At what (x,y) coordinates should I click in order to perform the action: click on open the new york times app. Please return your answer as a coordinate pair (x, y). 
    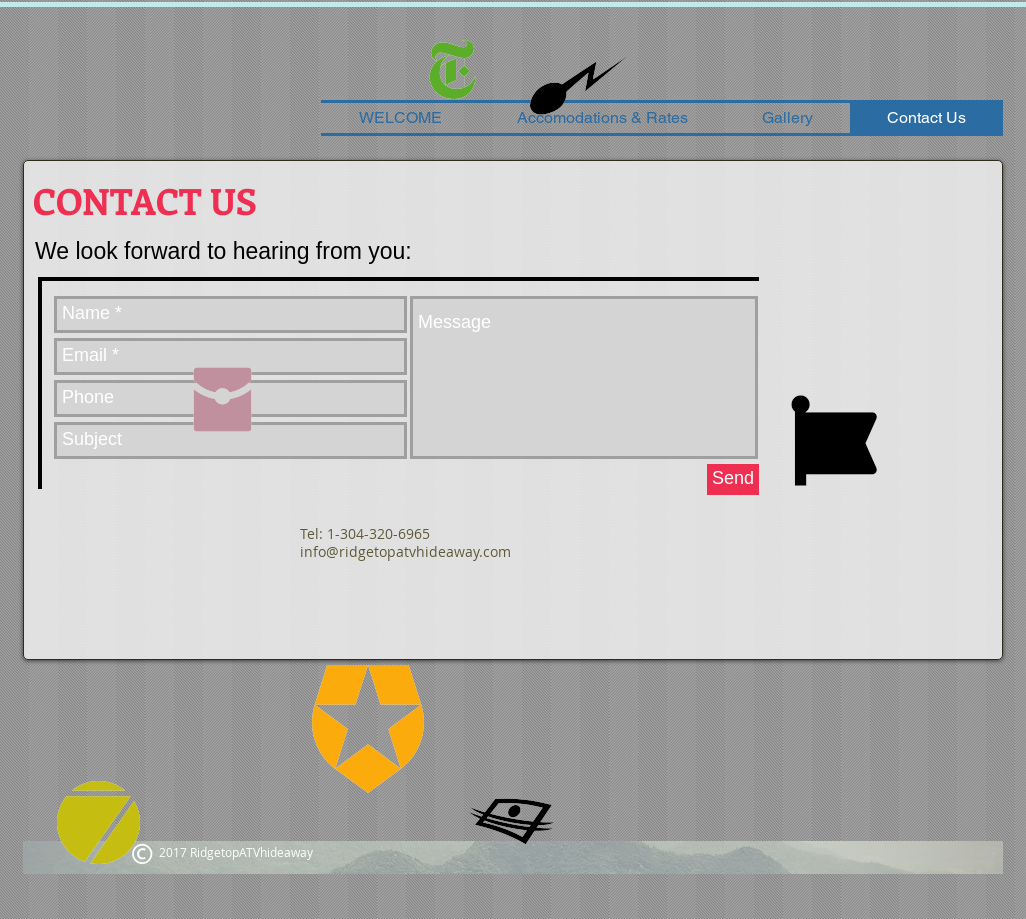
    Looking at the image, I should click on (452, 69).